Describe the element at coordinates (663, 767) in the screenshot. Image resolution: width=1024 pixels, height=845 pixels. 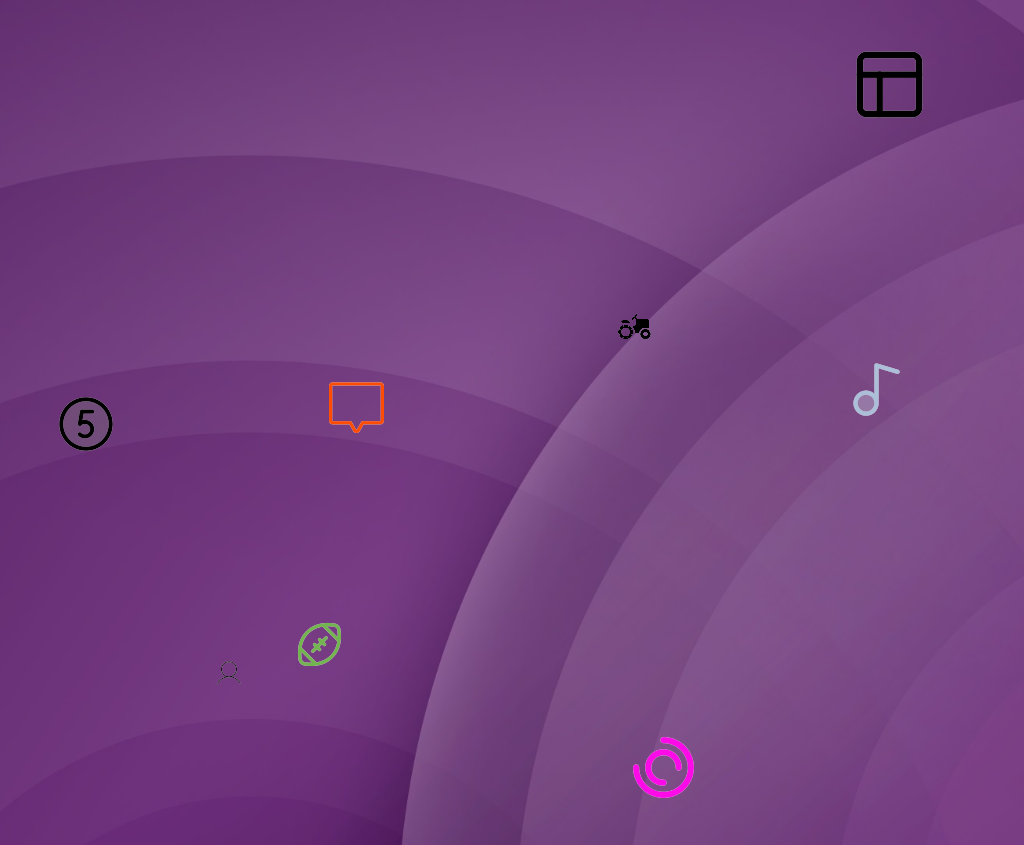
I see `indicates content is loading` at that location.